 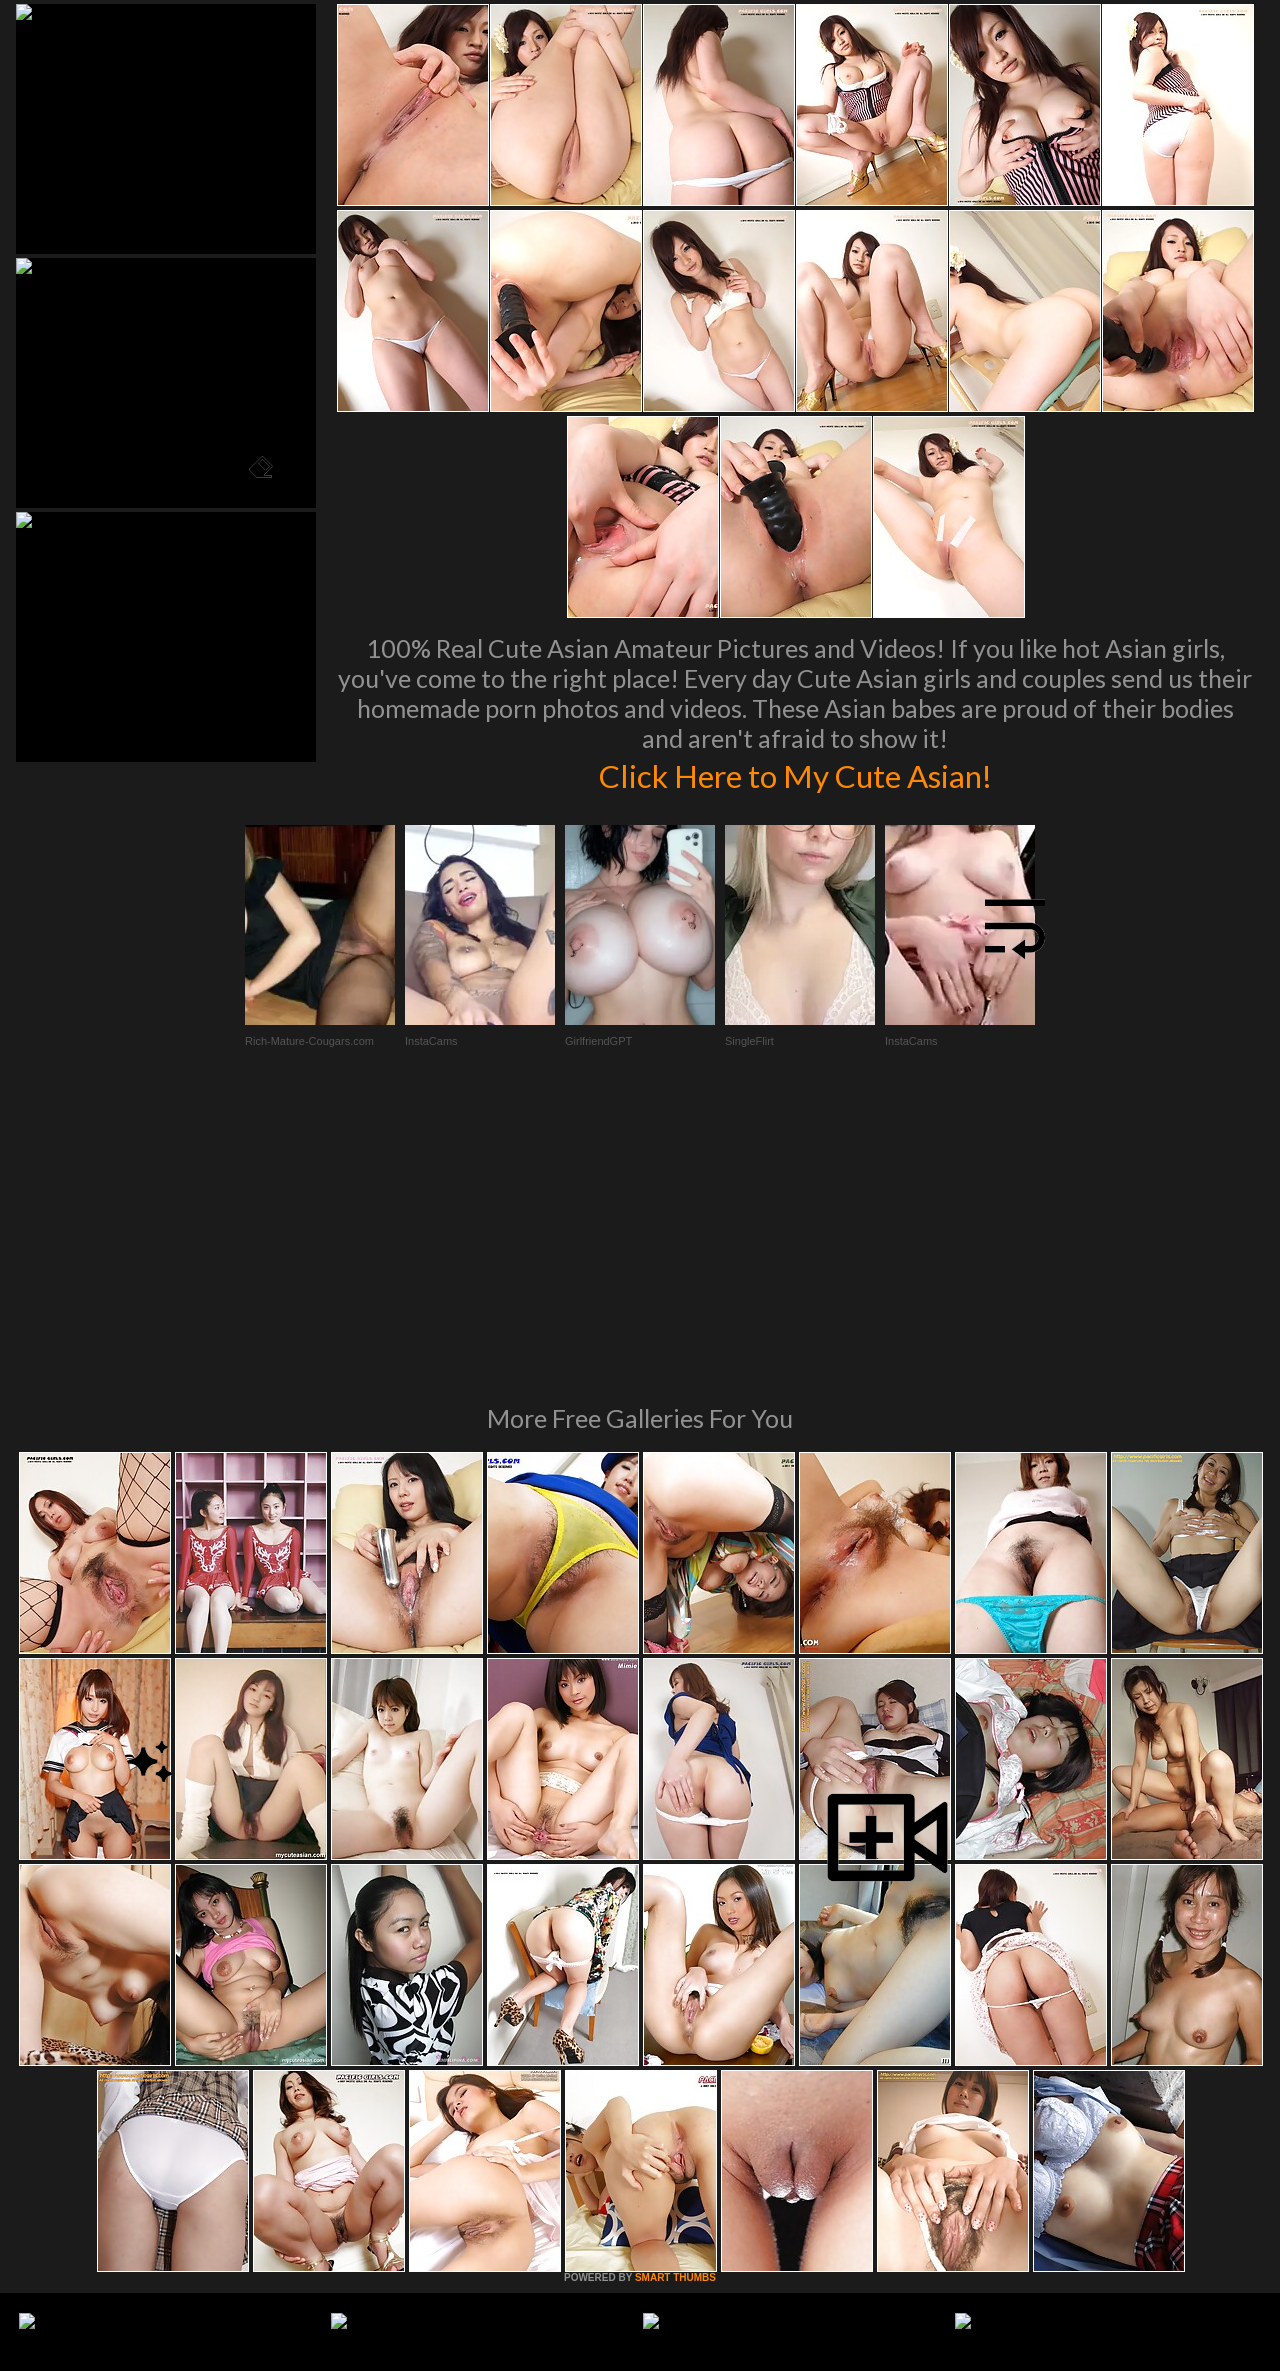 I want to click on erase or clear content, so click(x=261, y=467).